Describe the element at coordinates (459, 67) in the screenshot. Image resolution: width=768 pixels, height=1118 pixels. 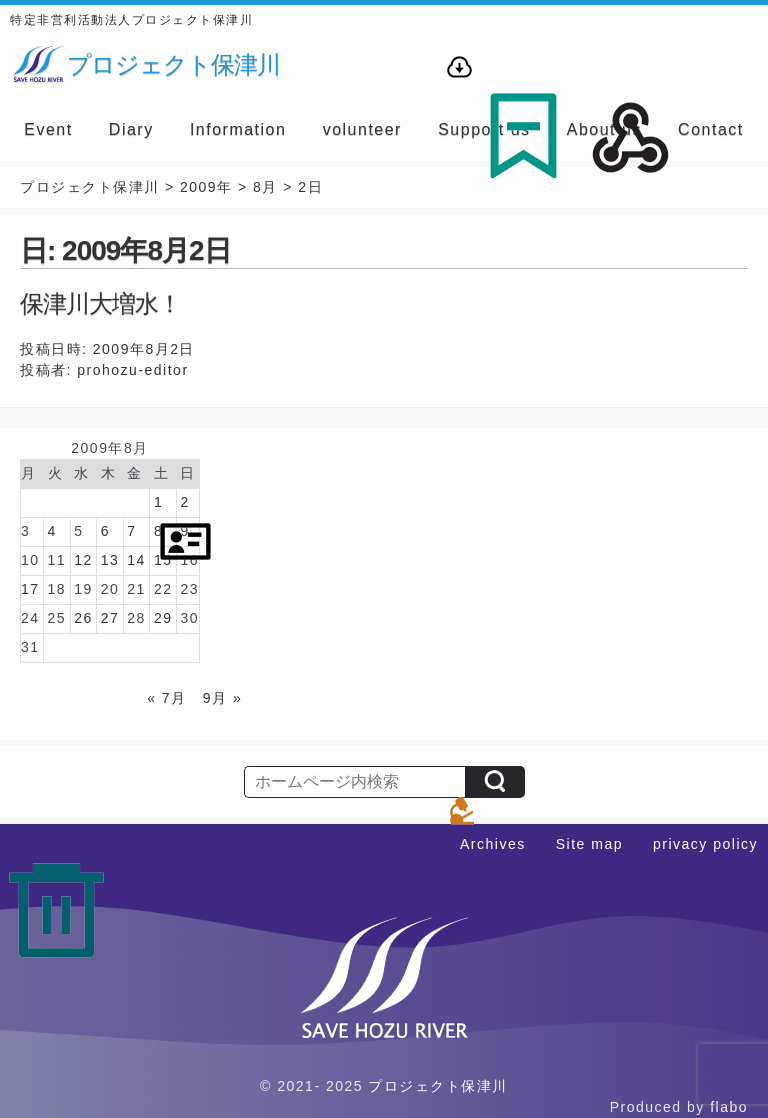
I see `download file from cloud storage` at that location.